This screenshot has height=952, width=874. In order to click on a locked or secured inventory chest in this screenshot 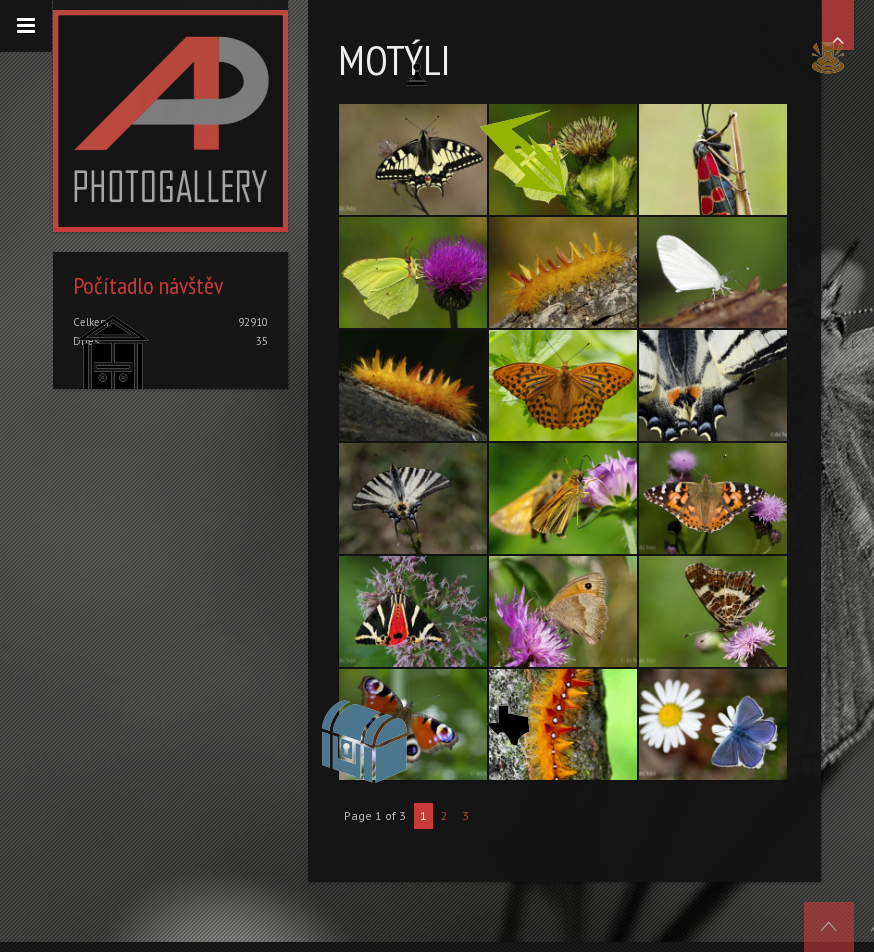, I will do `click(364, 742)`.